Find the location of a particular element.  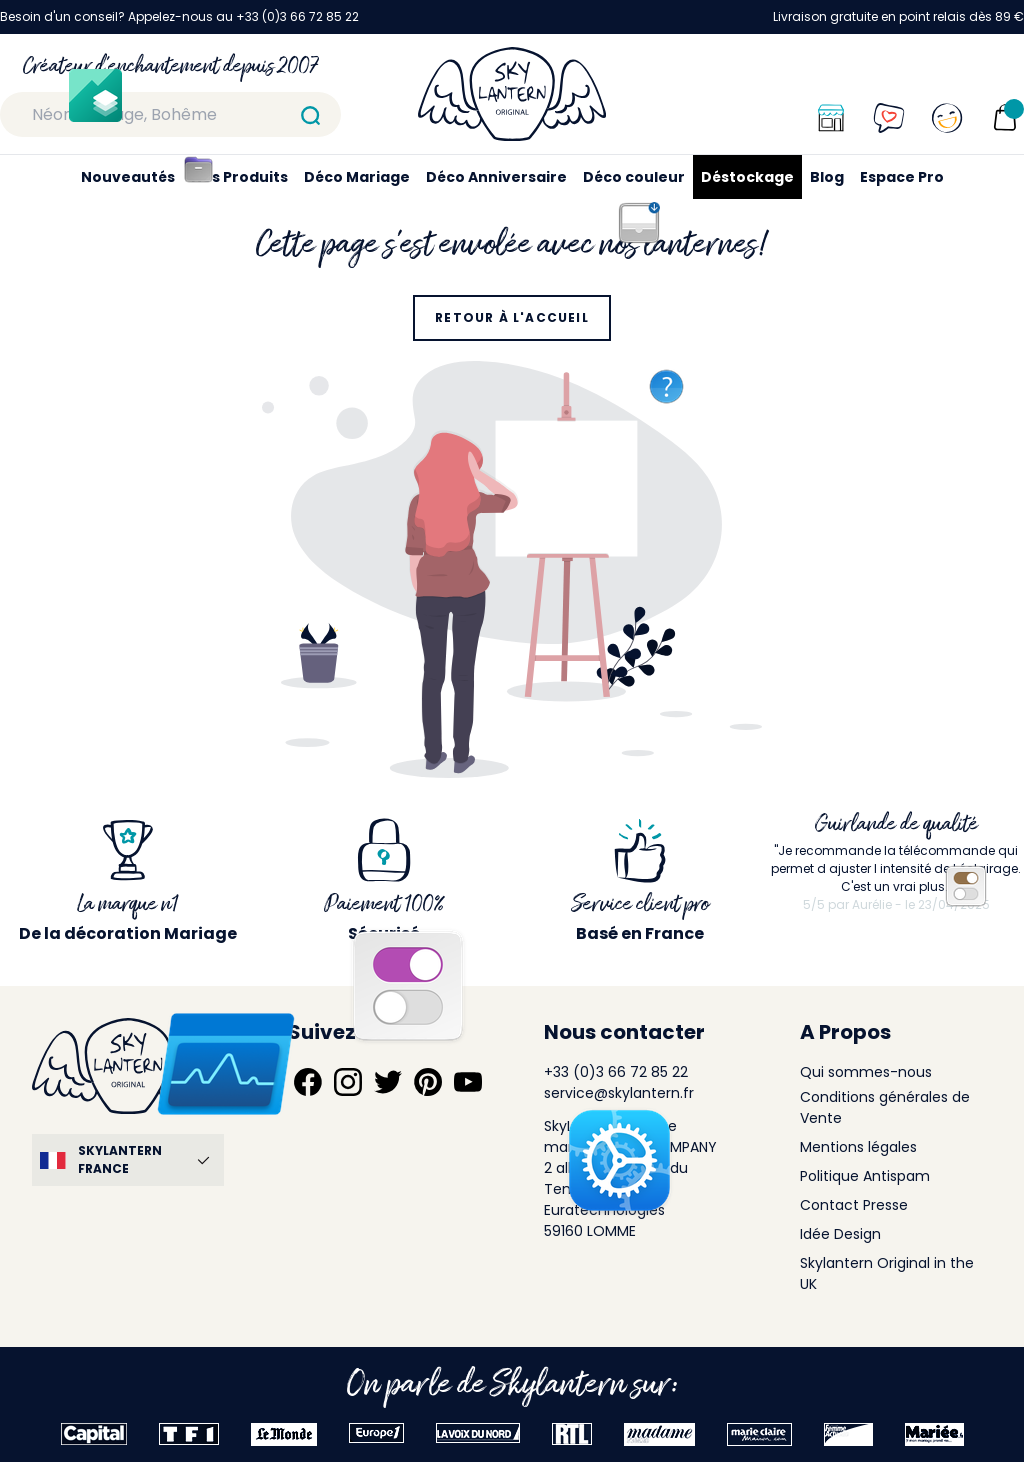

open software center or app store is located at coordinates (619, 1160).